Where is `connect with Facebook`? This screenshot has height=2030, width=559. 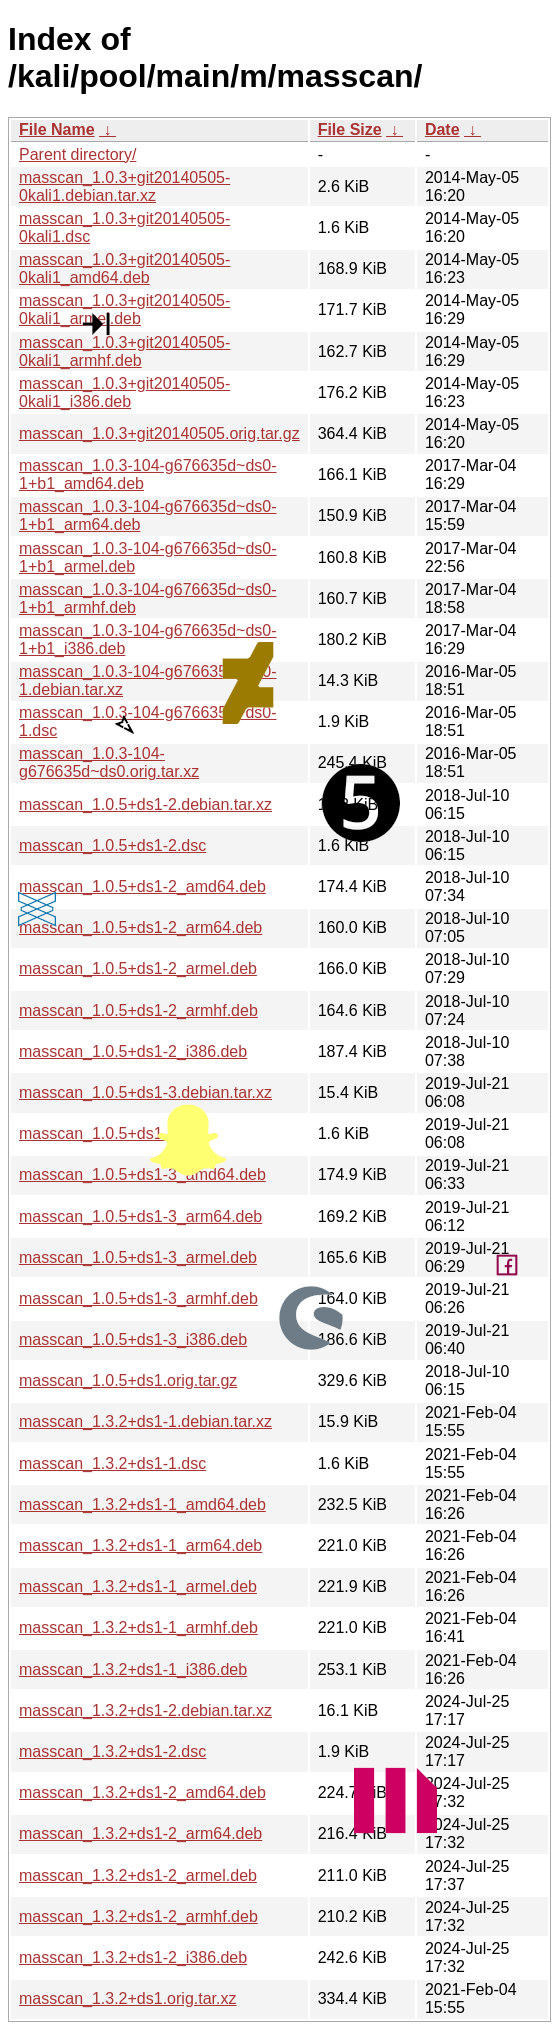 connect with Facebook is located at coordinates (507, 1265).